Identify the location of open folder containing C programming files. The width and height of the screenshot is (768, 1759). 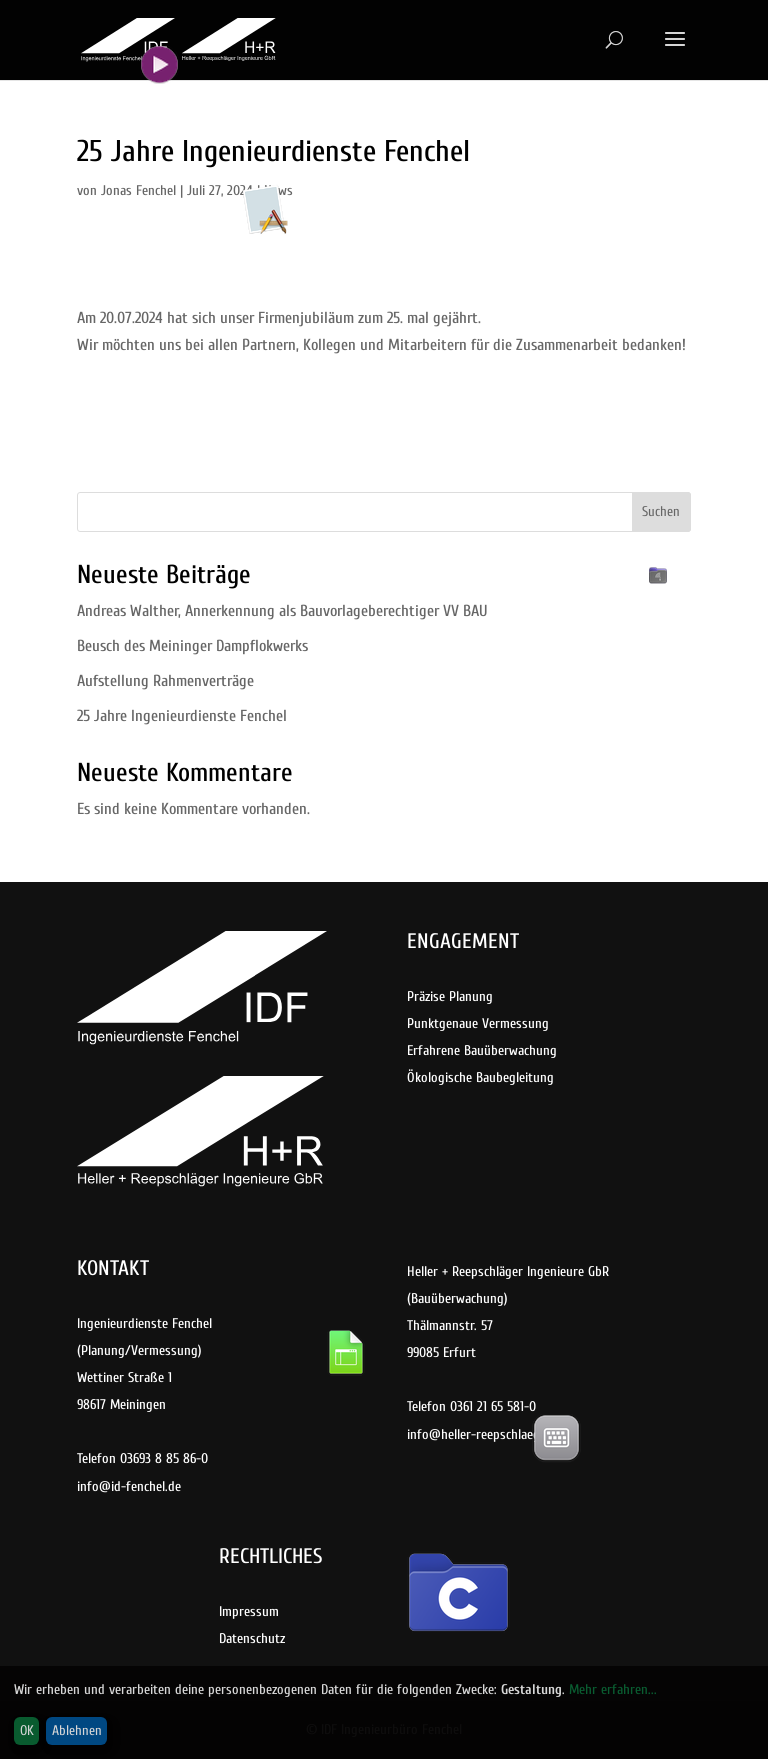
(458, 1595).